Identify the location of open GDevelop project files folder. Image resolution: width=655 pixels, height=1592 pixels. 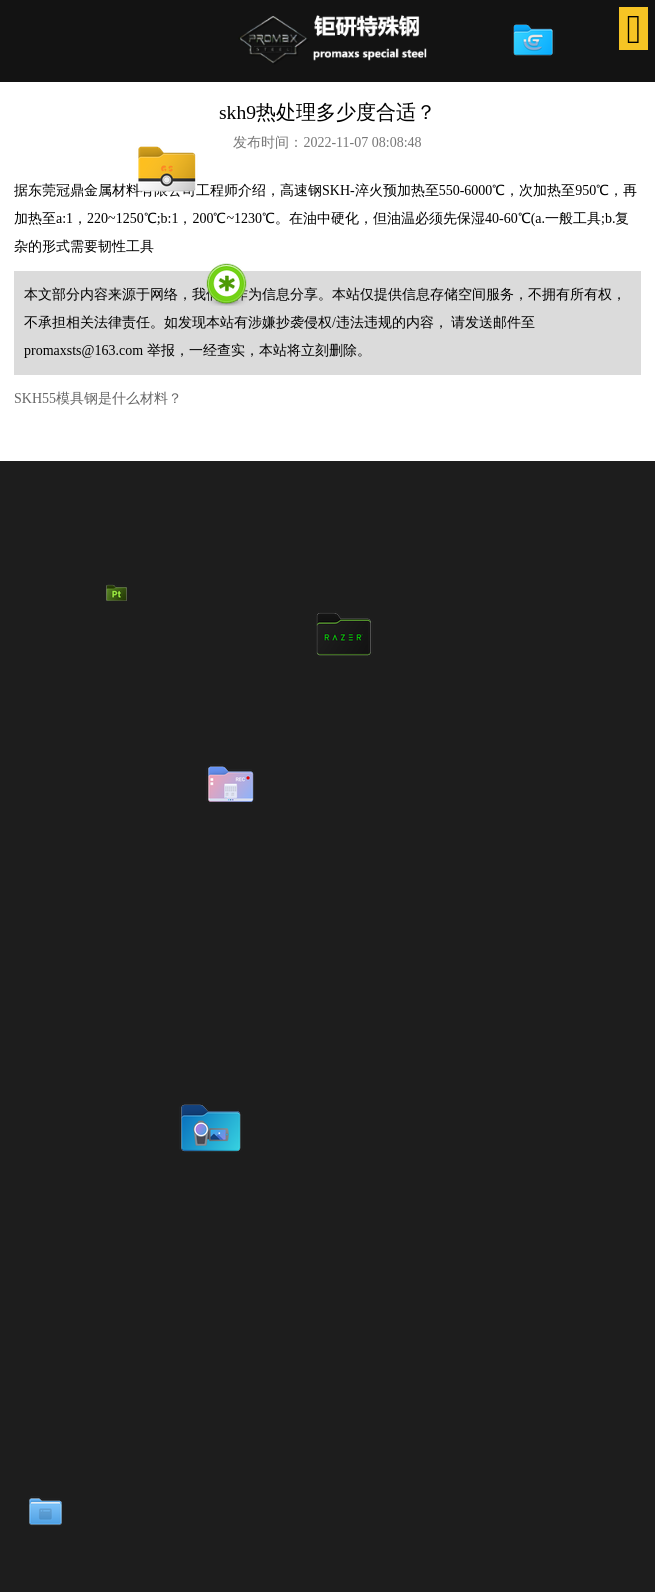
(533, 41).